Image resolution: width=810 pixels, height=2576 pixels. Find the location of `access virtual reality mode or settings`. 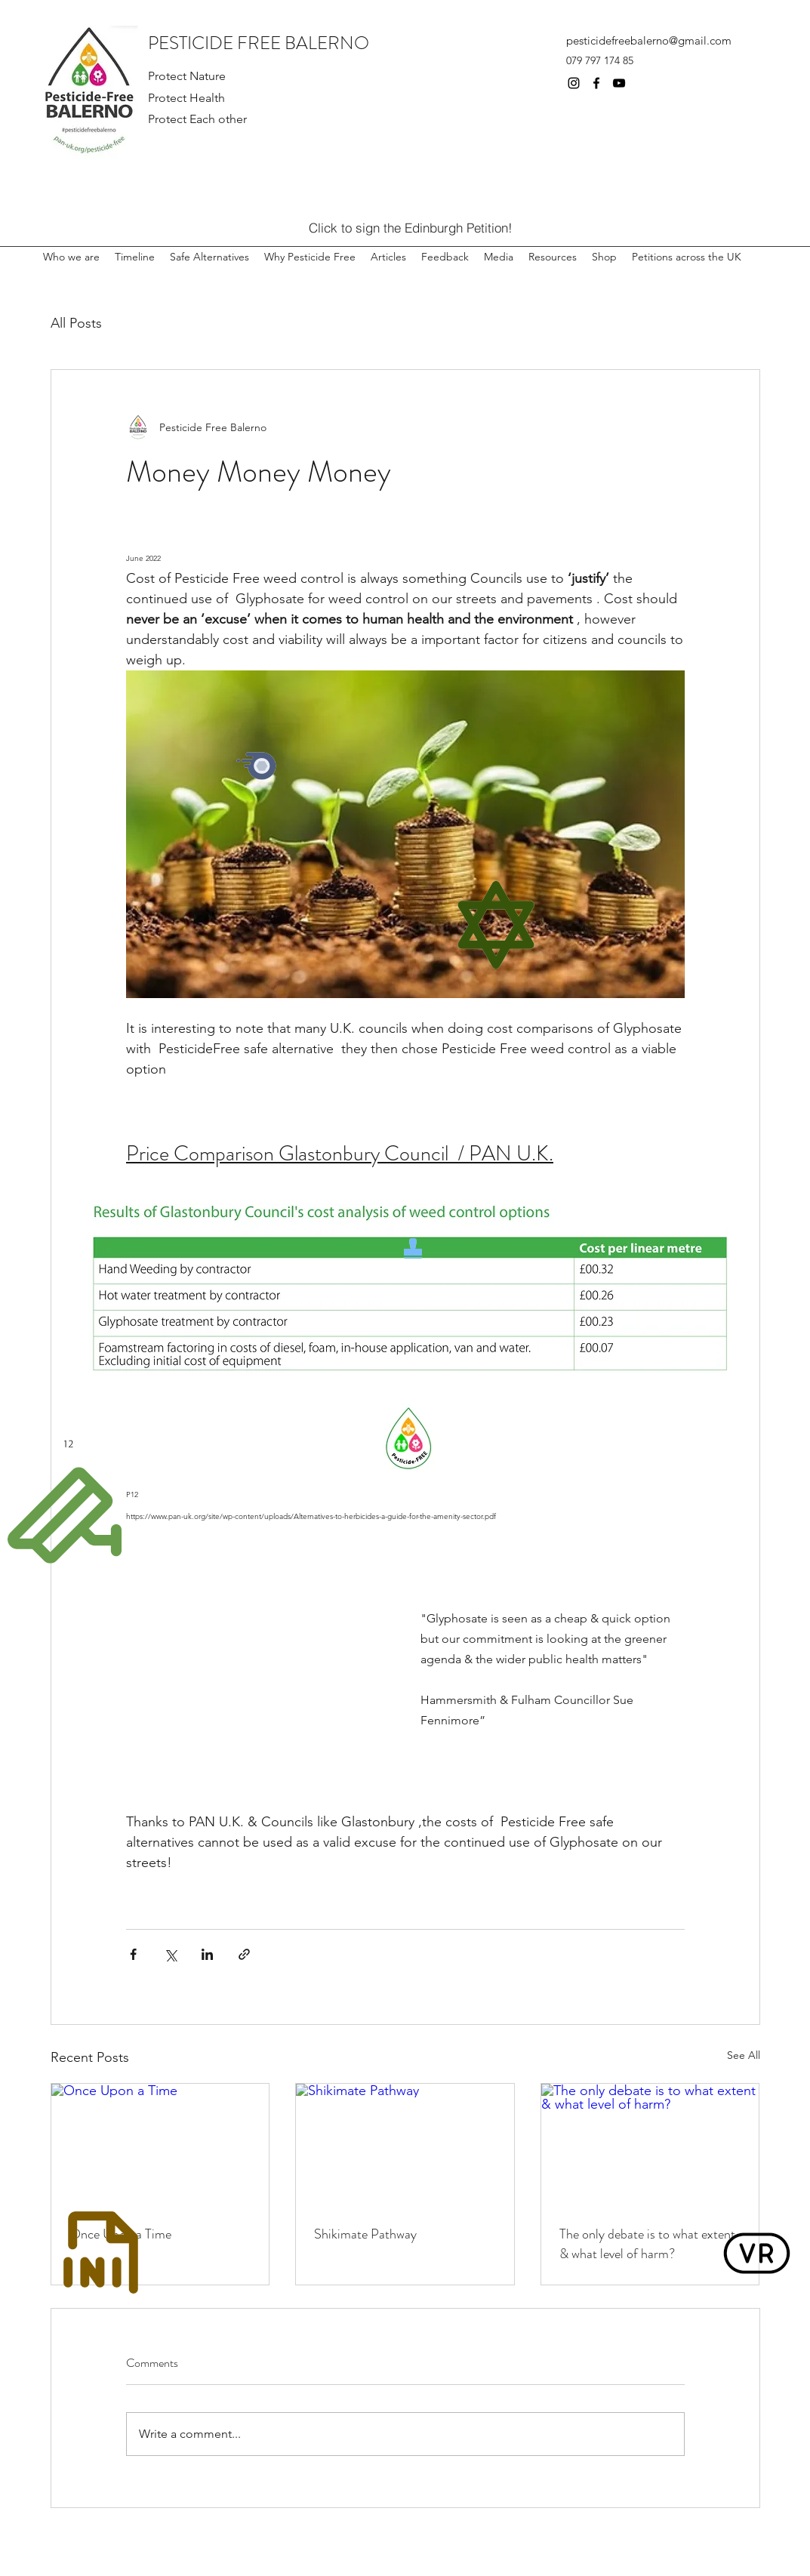

access virtual reality mode or settings is located at coordinates (756, 2253).